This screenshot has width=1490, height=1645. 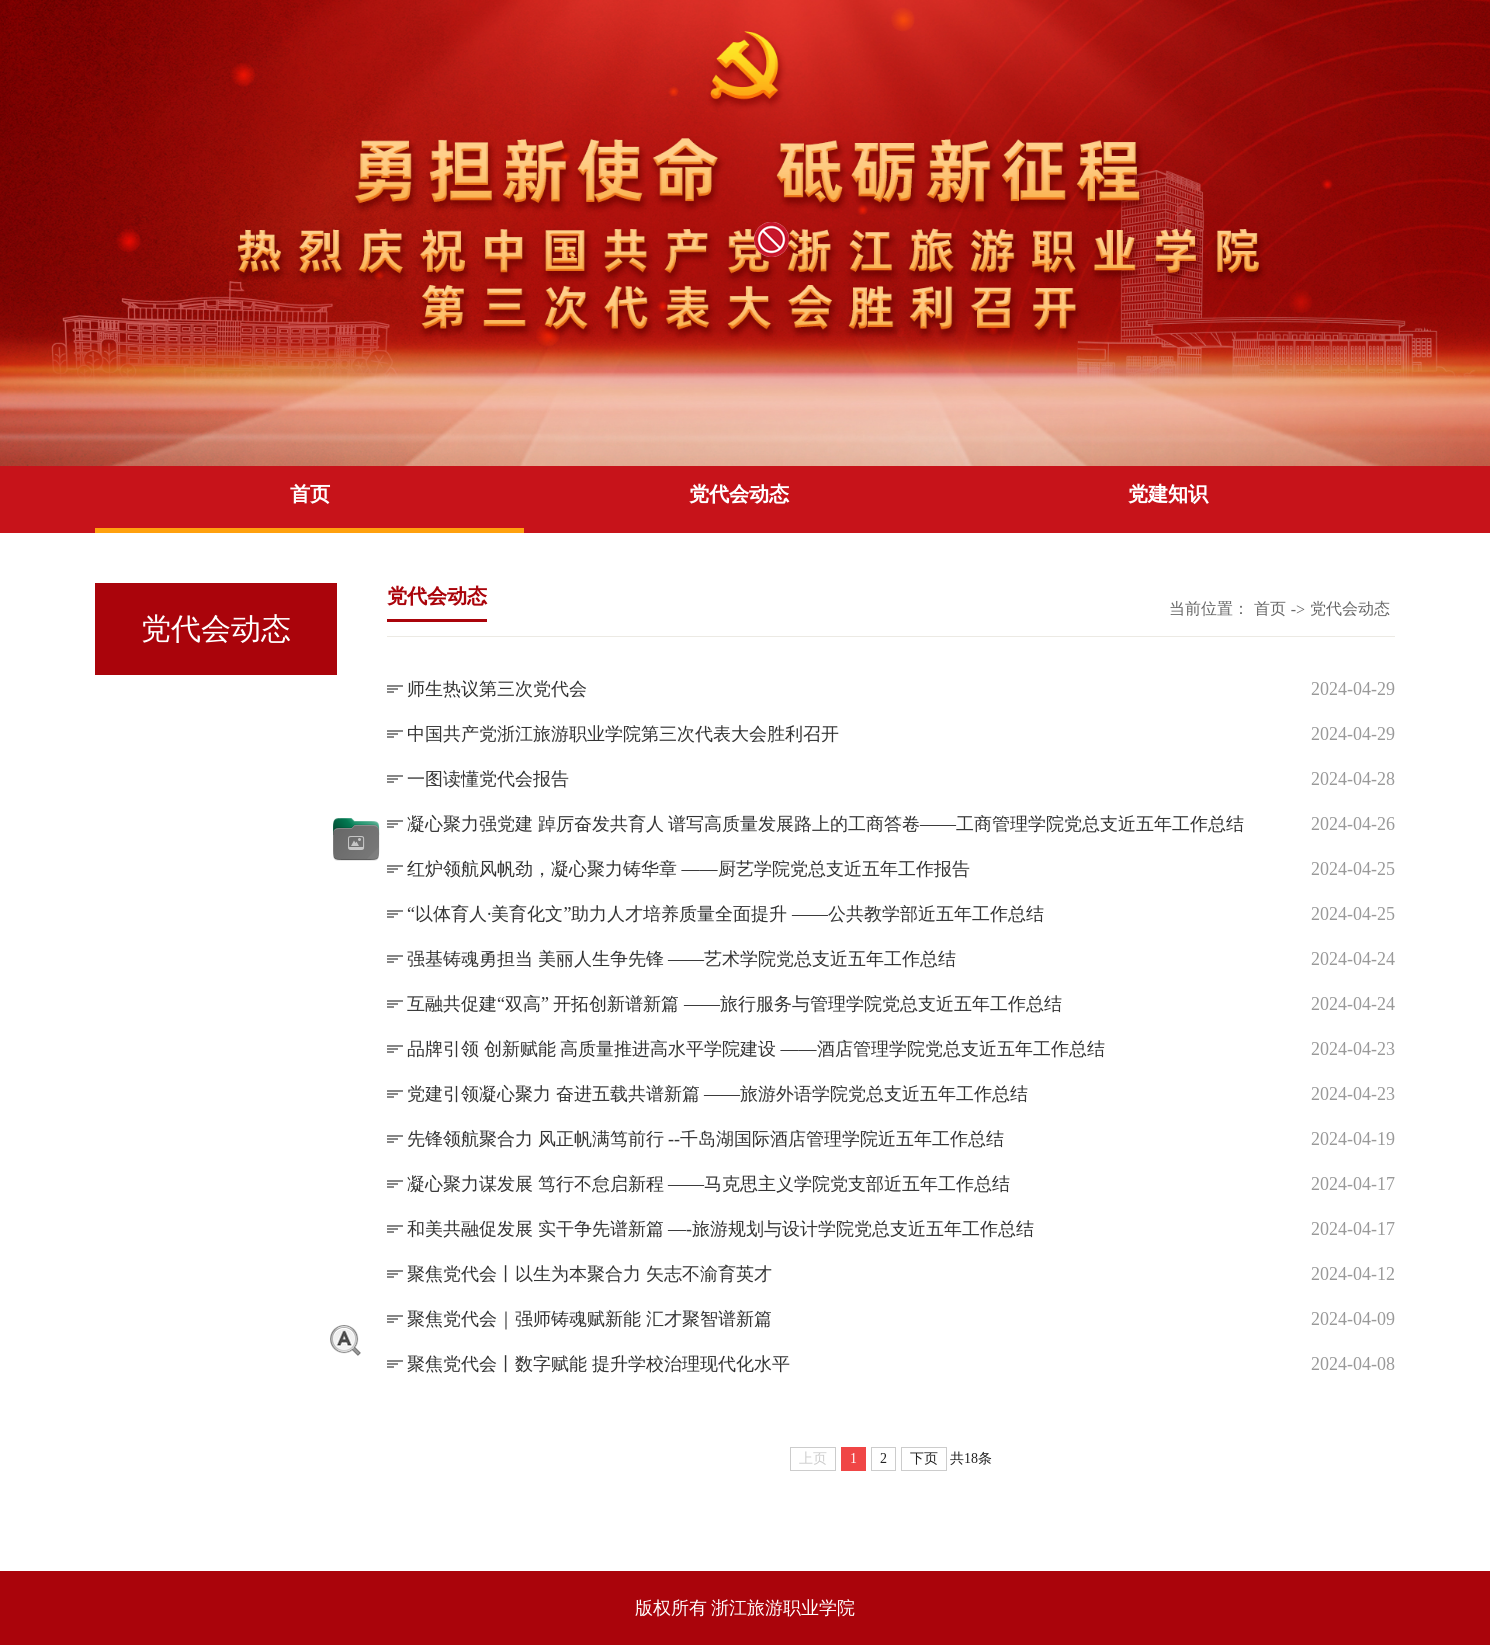 I want to click on search within emails or messages, so click(x=345, y=1340).